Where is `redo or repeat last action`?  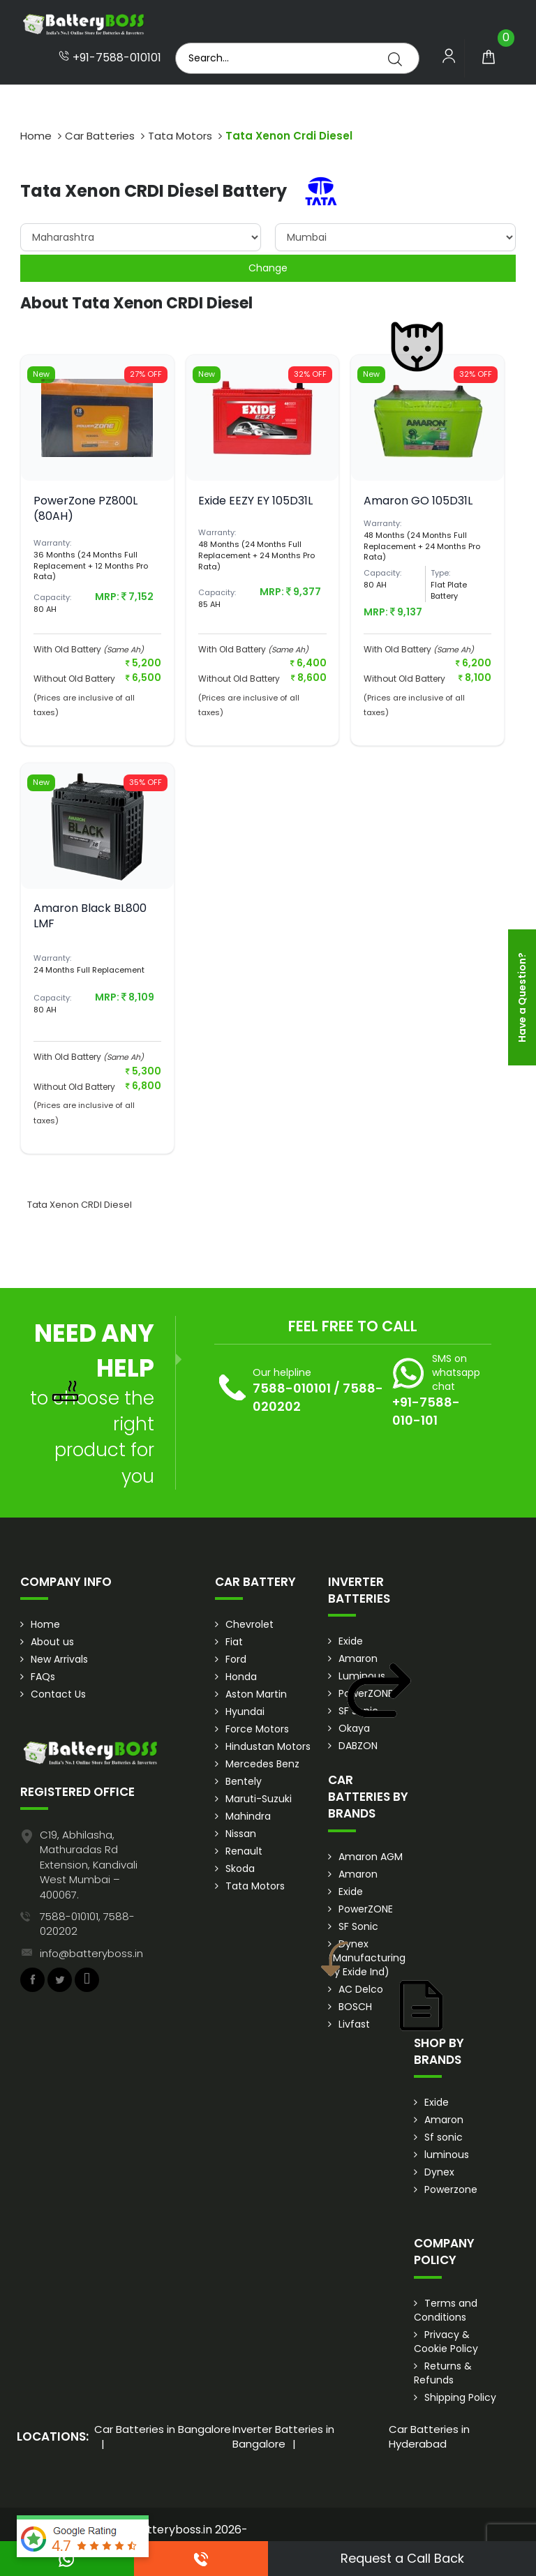
redo or repeat last action is located at coordinates (379, 1693).